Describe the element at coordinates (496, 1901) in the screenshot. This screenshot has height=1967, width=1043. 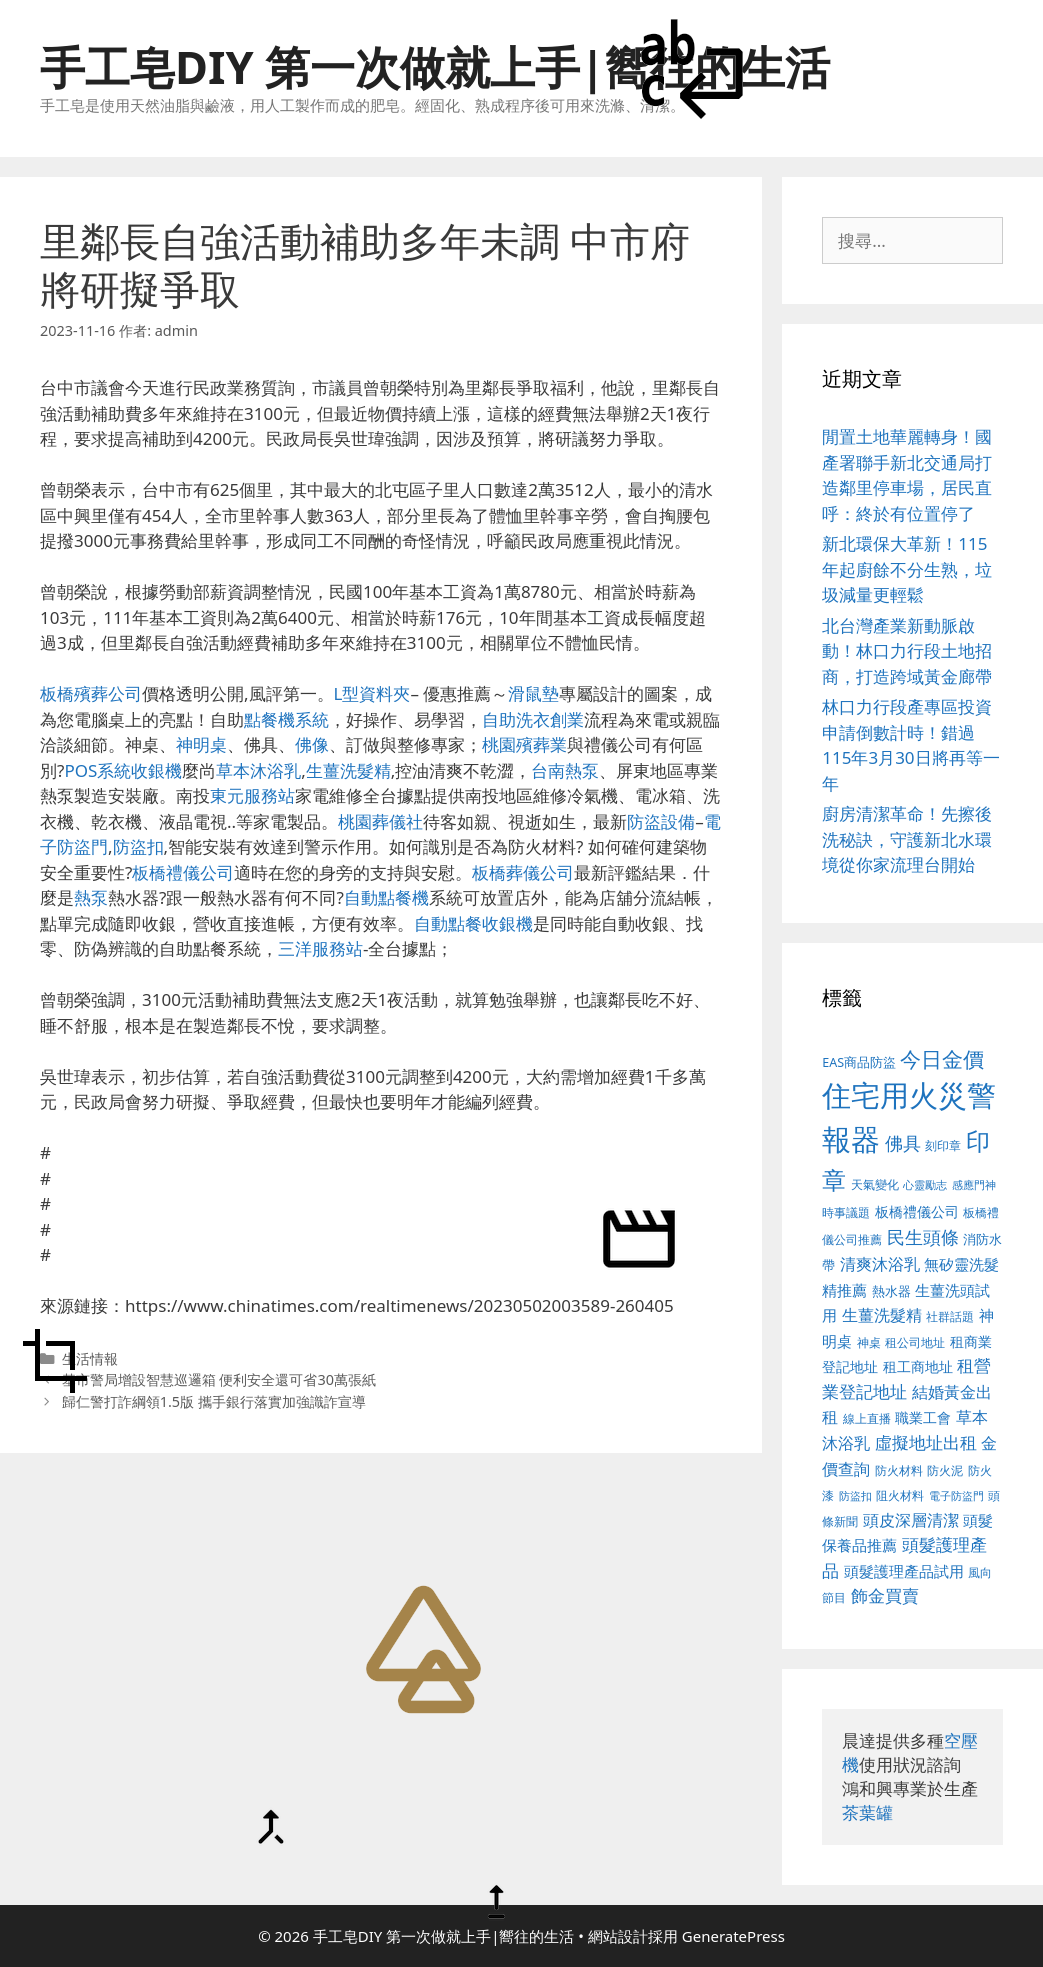
I see `upgrade to a newer version` at that location.